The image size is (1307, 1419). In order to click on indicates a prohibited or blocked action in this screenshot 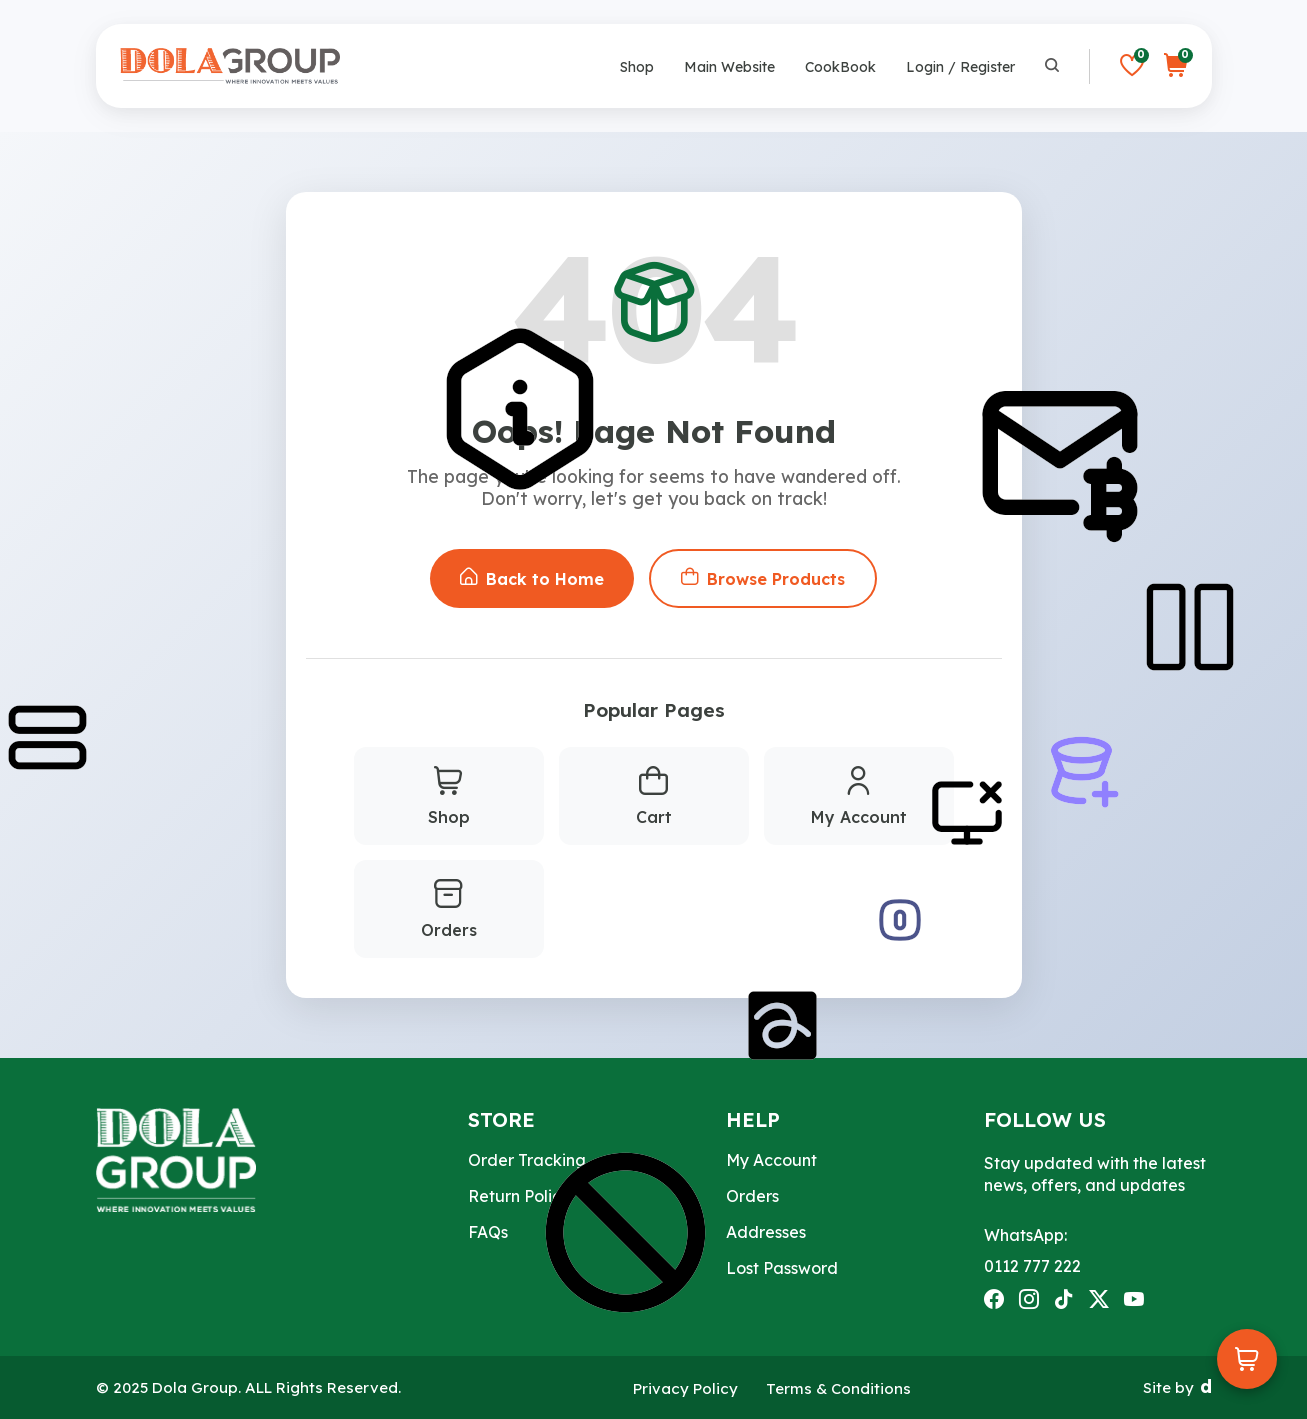, I will do `click(625, 1232)`.